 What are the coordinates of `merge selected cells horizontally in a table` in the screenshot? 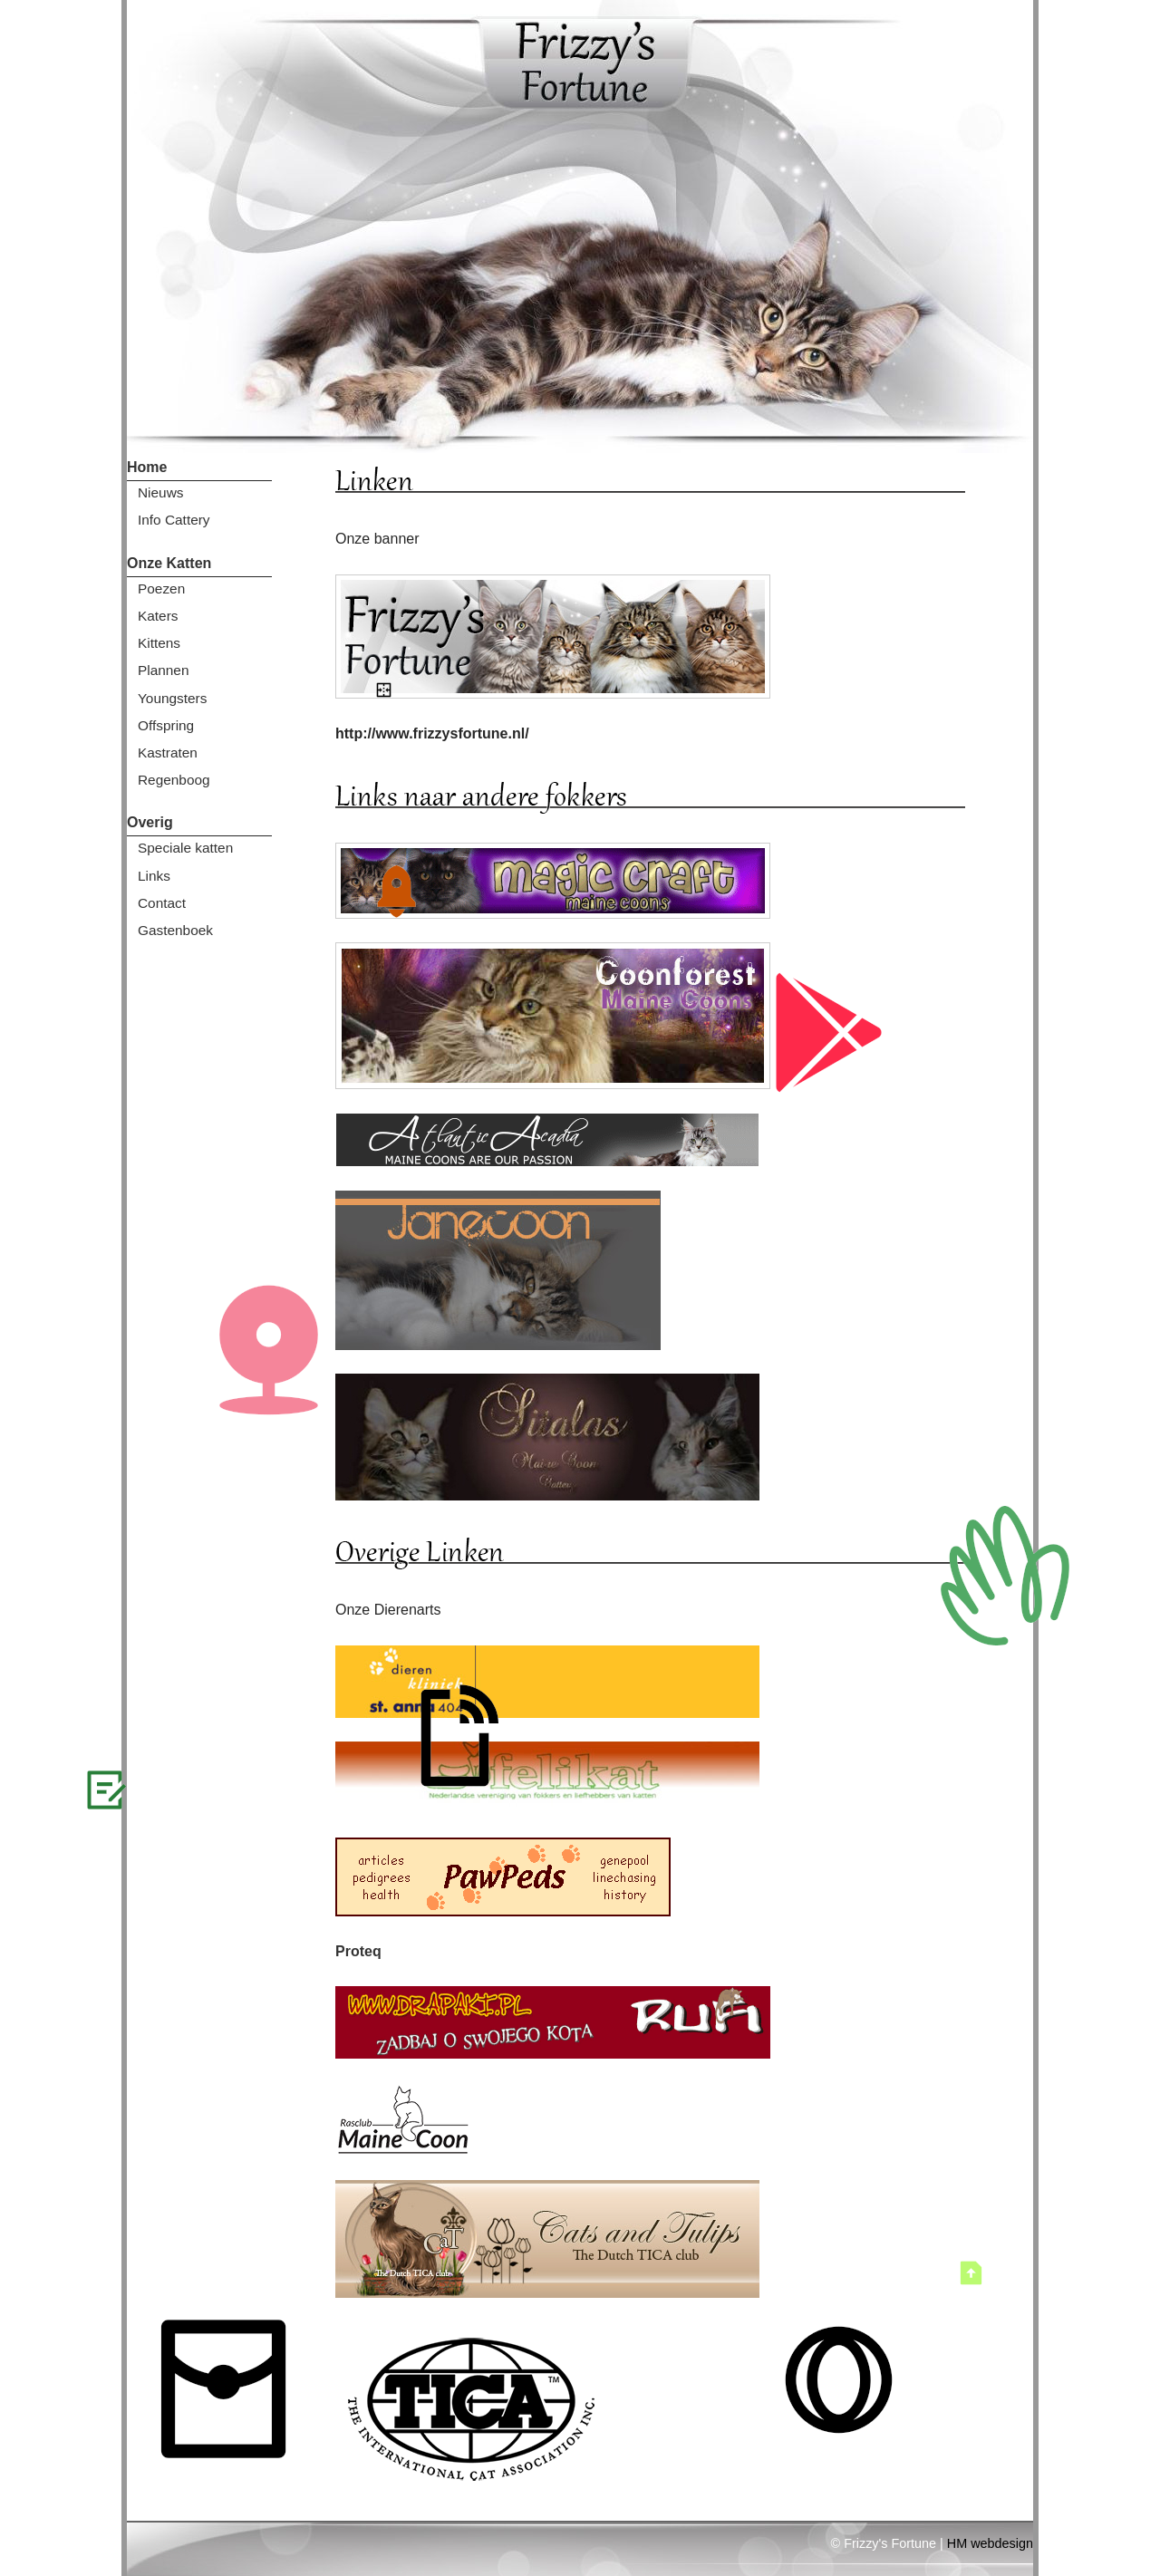 It's located at (383, 690).